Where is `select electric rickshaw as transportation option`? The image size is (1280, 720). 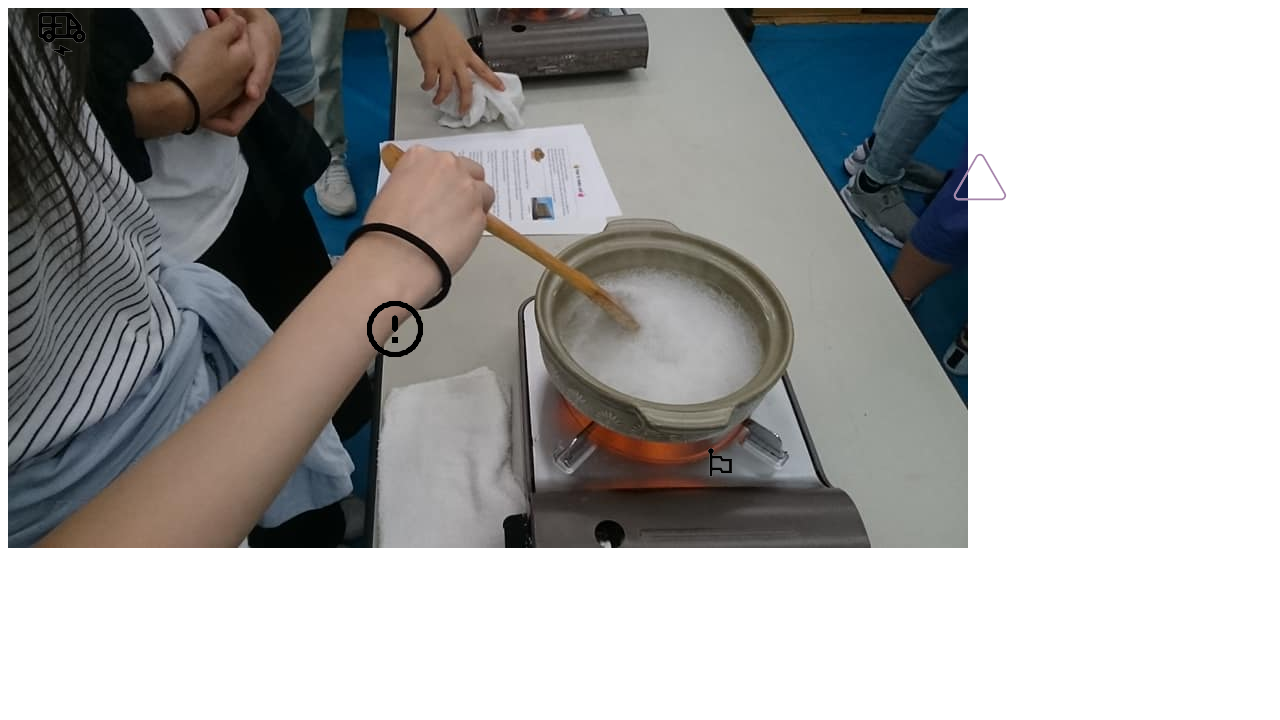 select electric rickshaw as transportation option is located at coordinates (62, 32).